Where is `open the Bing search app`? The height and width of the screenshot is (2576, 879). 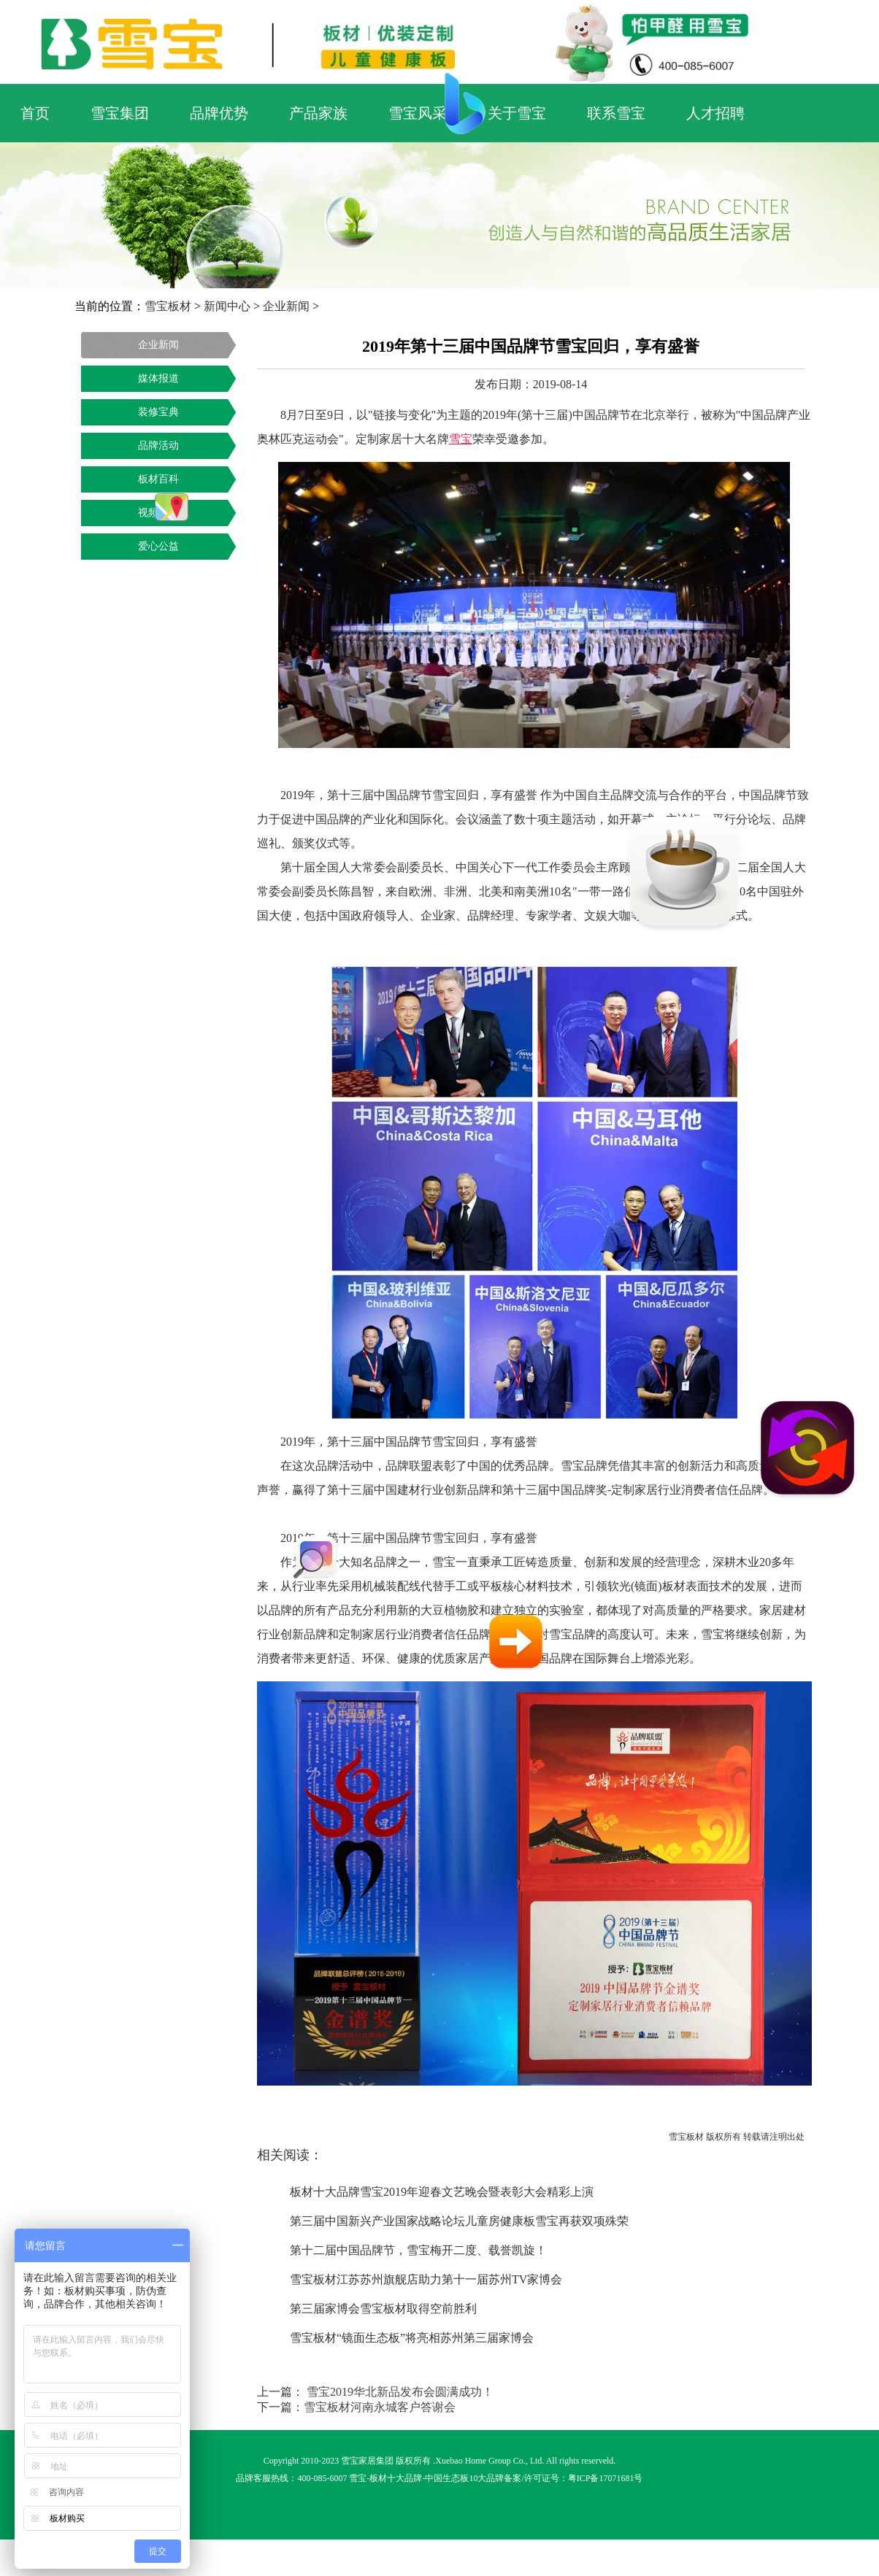 open the Bing search app is located at coordinates (465, 104).